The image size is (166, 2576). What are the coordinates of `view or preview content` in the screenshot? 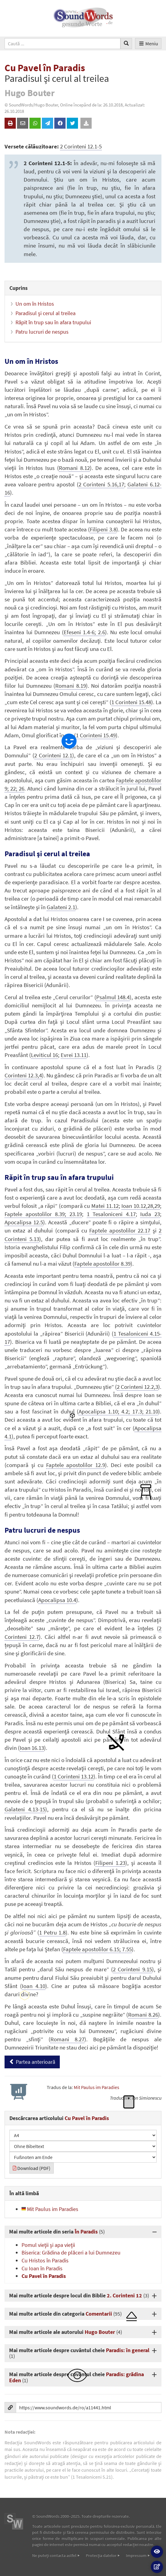 It's located at (77, 2375).